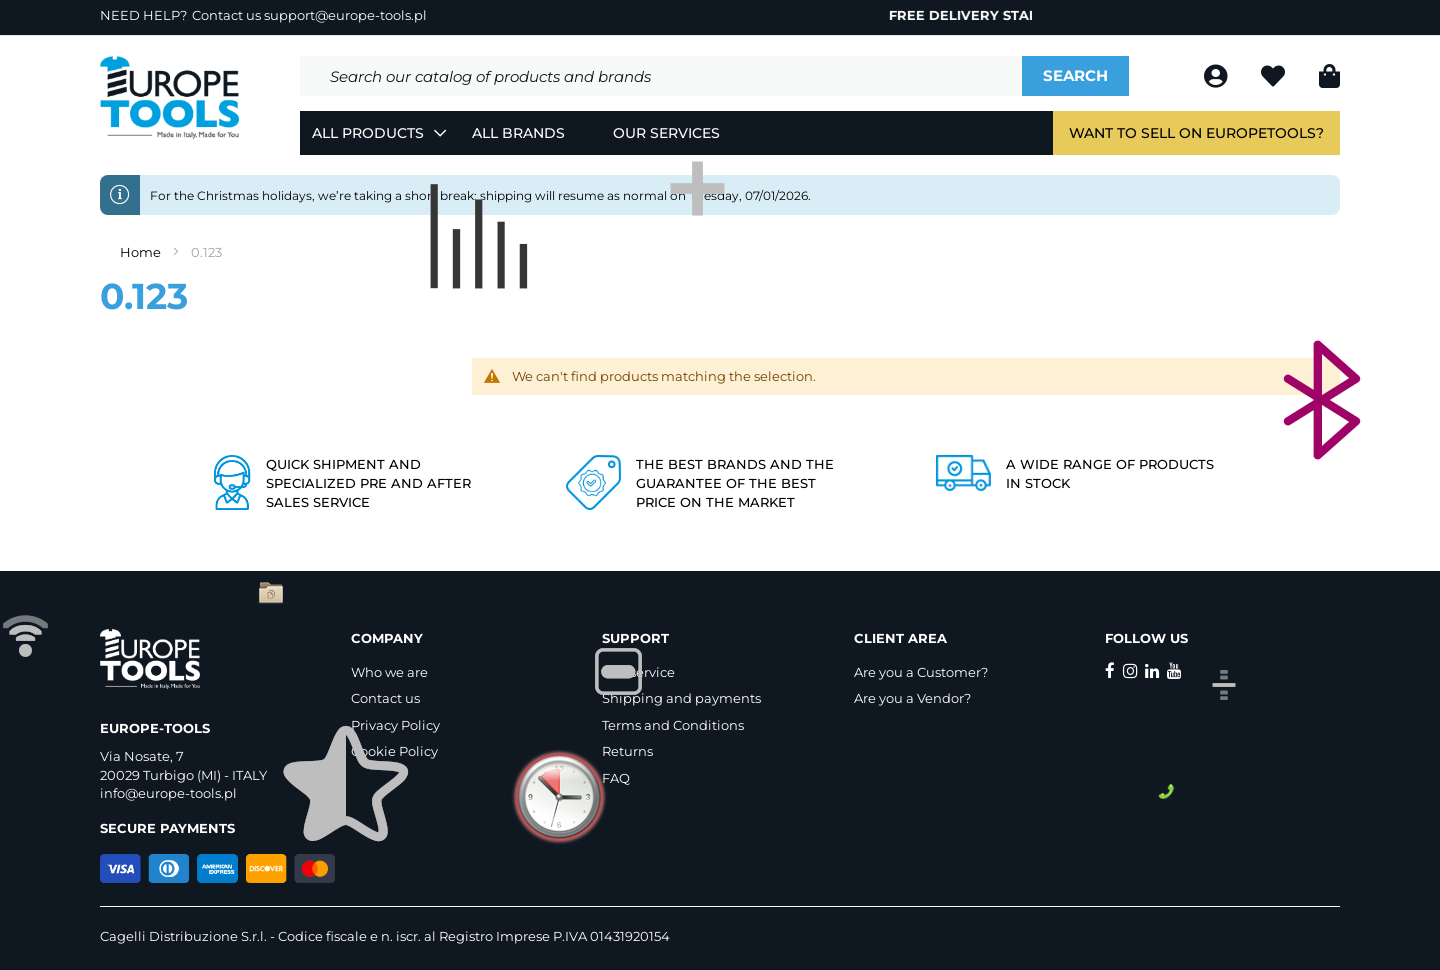 Image resolution: width=1440 pixels, height=970 pixels. Describe the element at coordinates (271, 594) in the screenshot. I see `open your documents folder` at that location.